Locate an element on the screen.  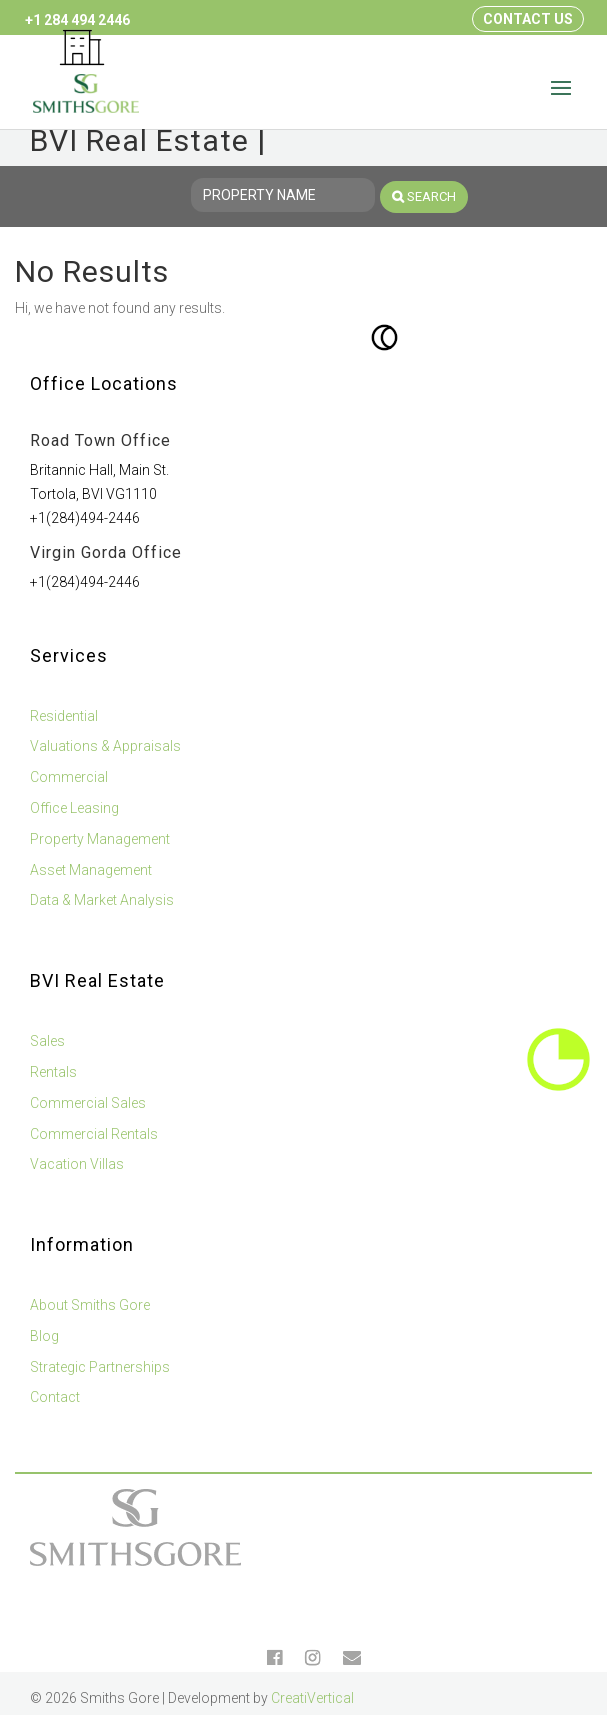
view office or workplace location is located at coordinates (80, 47).